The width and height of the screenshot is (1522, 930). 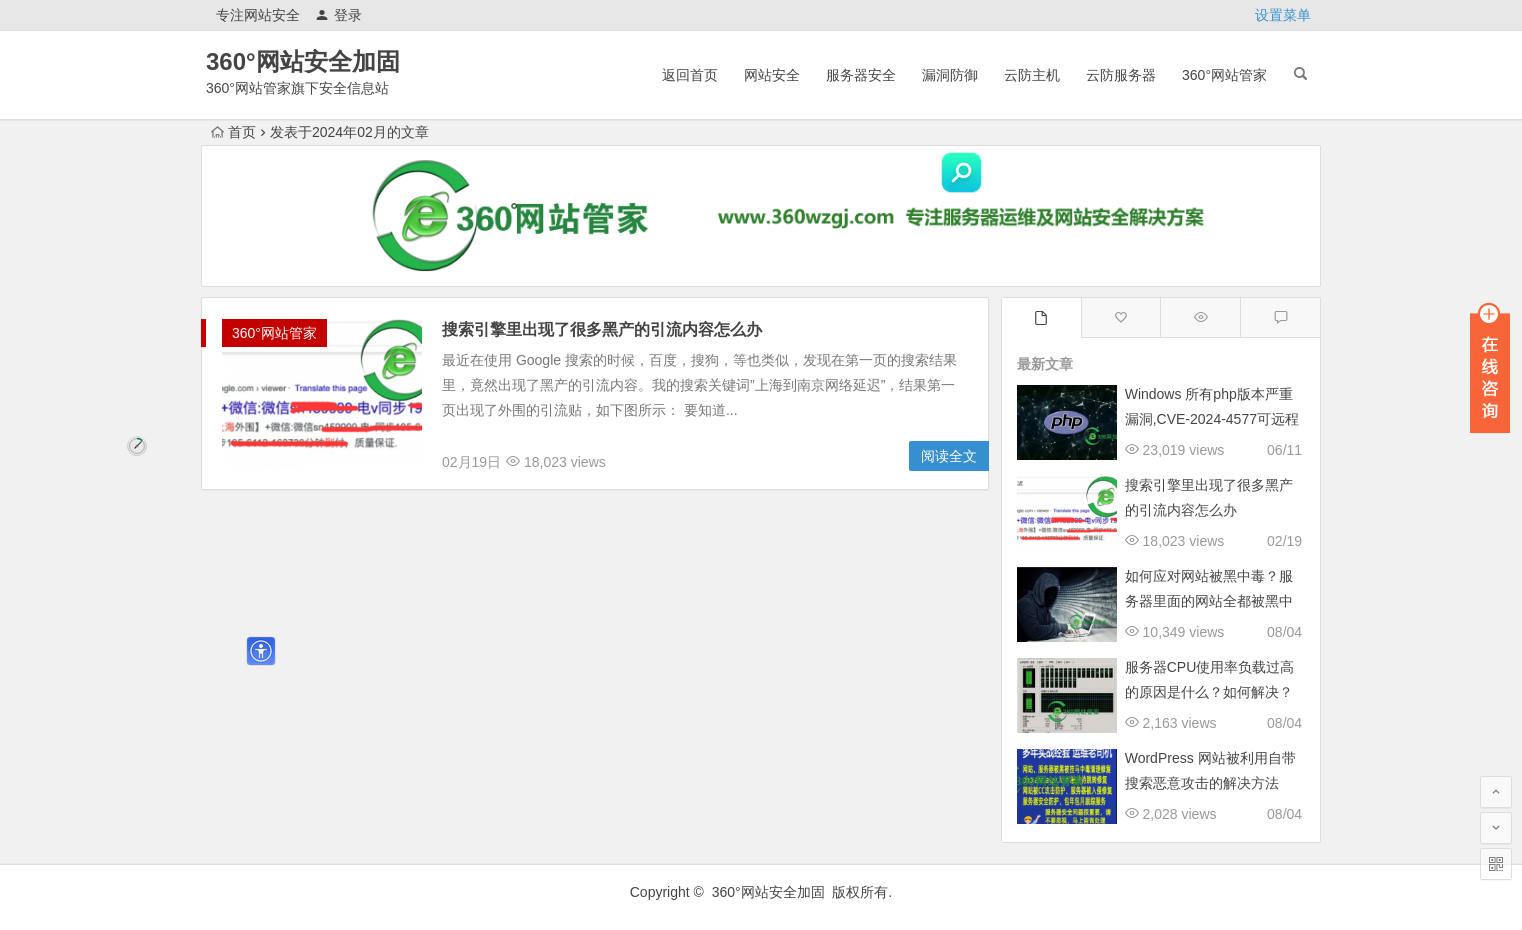 What do you see at coordinates (961, 172) in the screenshot?
I see `open system log viewer` at bounding box center [961, 172].